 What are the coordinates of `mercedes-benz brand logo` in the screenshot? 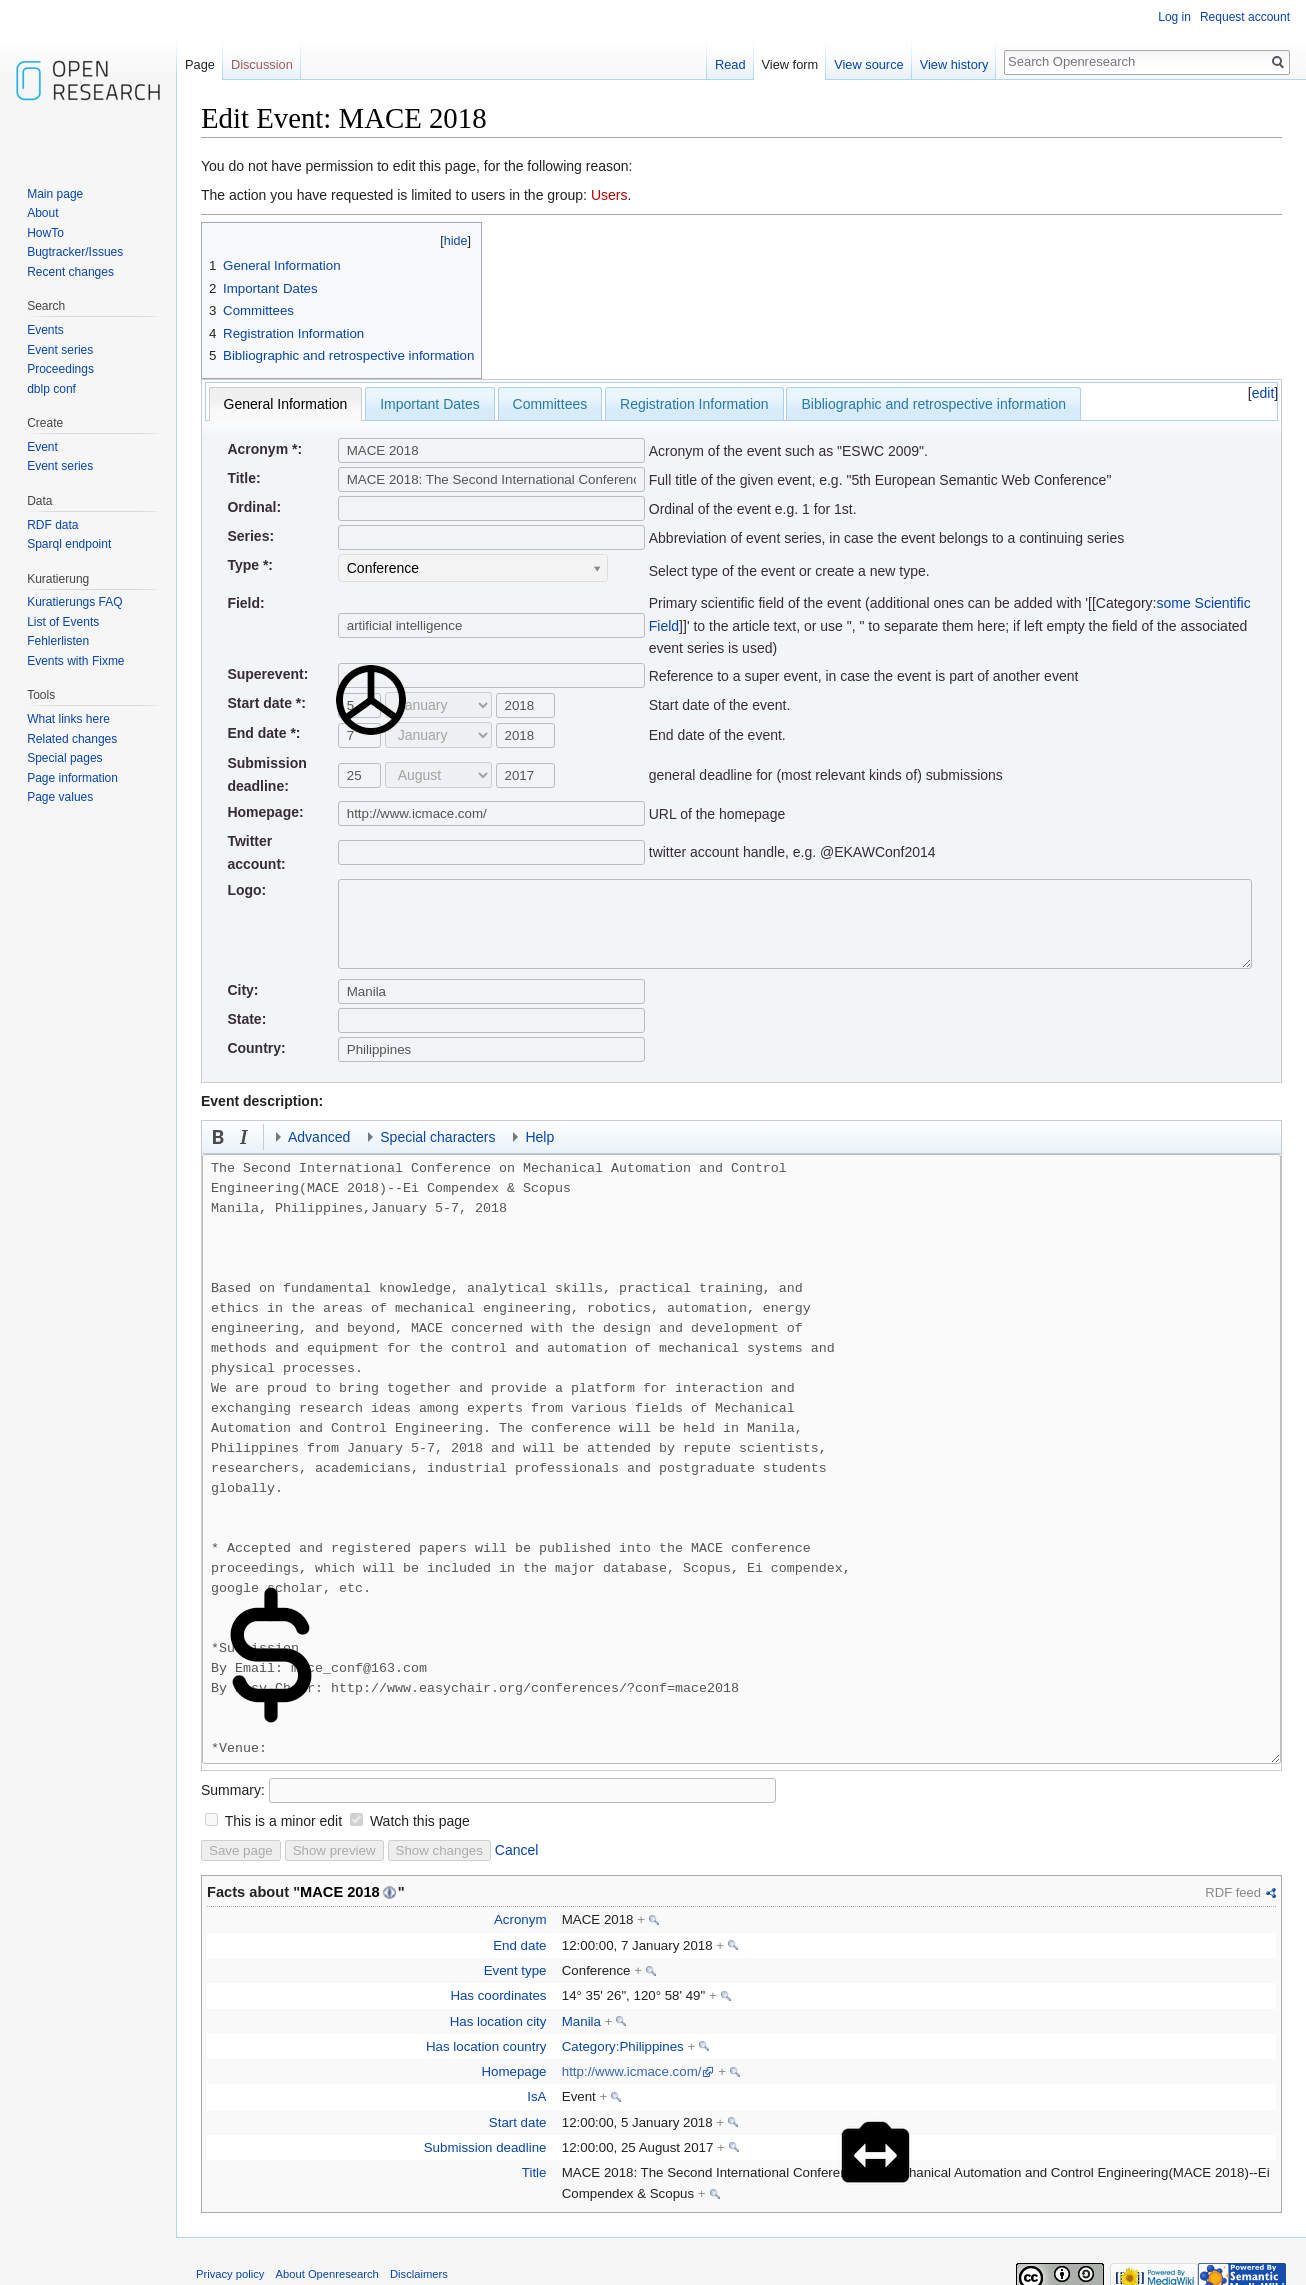 It's located at (371, 700).